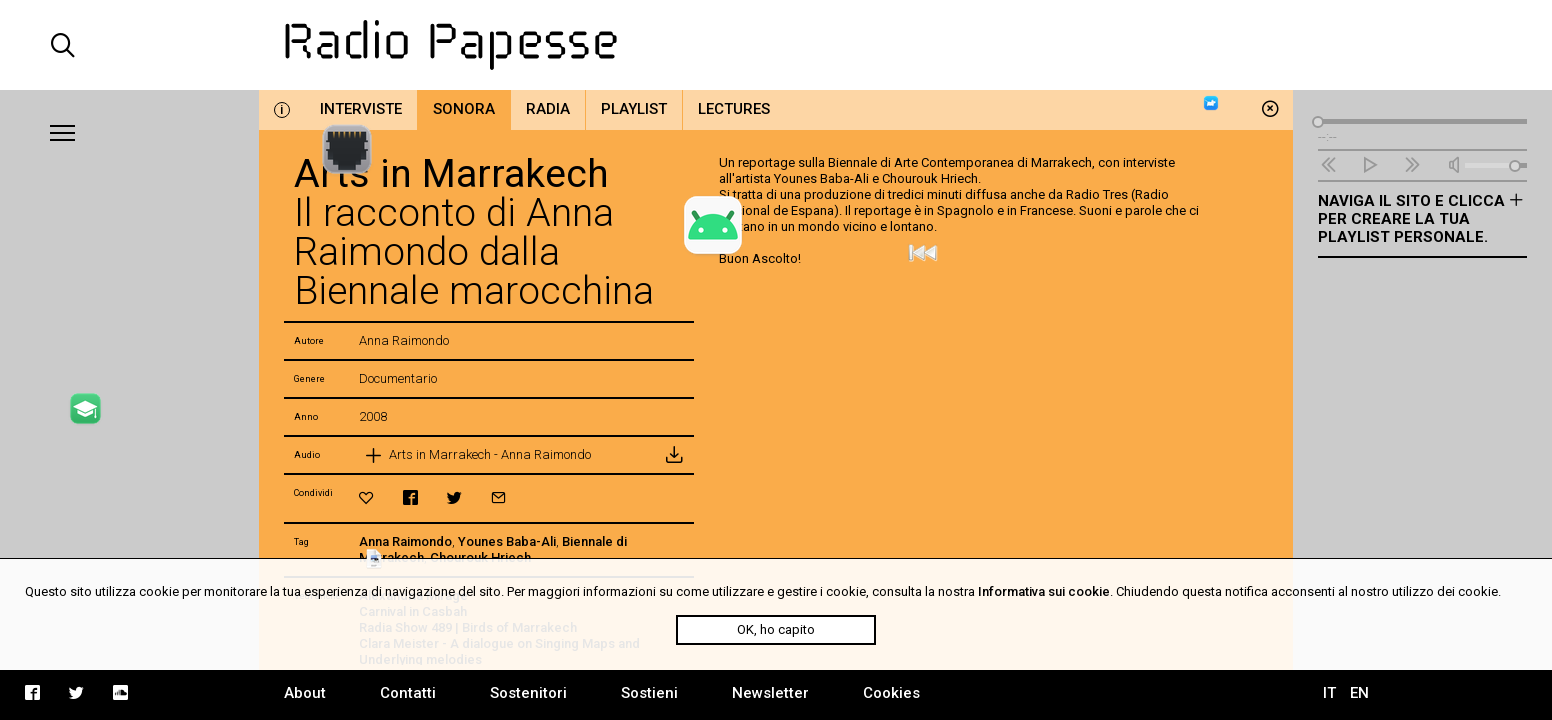  What do you see at coordinates (85, 408) in the screenshot?
I see `open education or learning apps` at bounding box center [85, 408].